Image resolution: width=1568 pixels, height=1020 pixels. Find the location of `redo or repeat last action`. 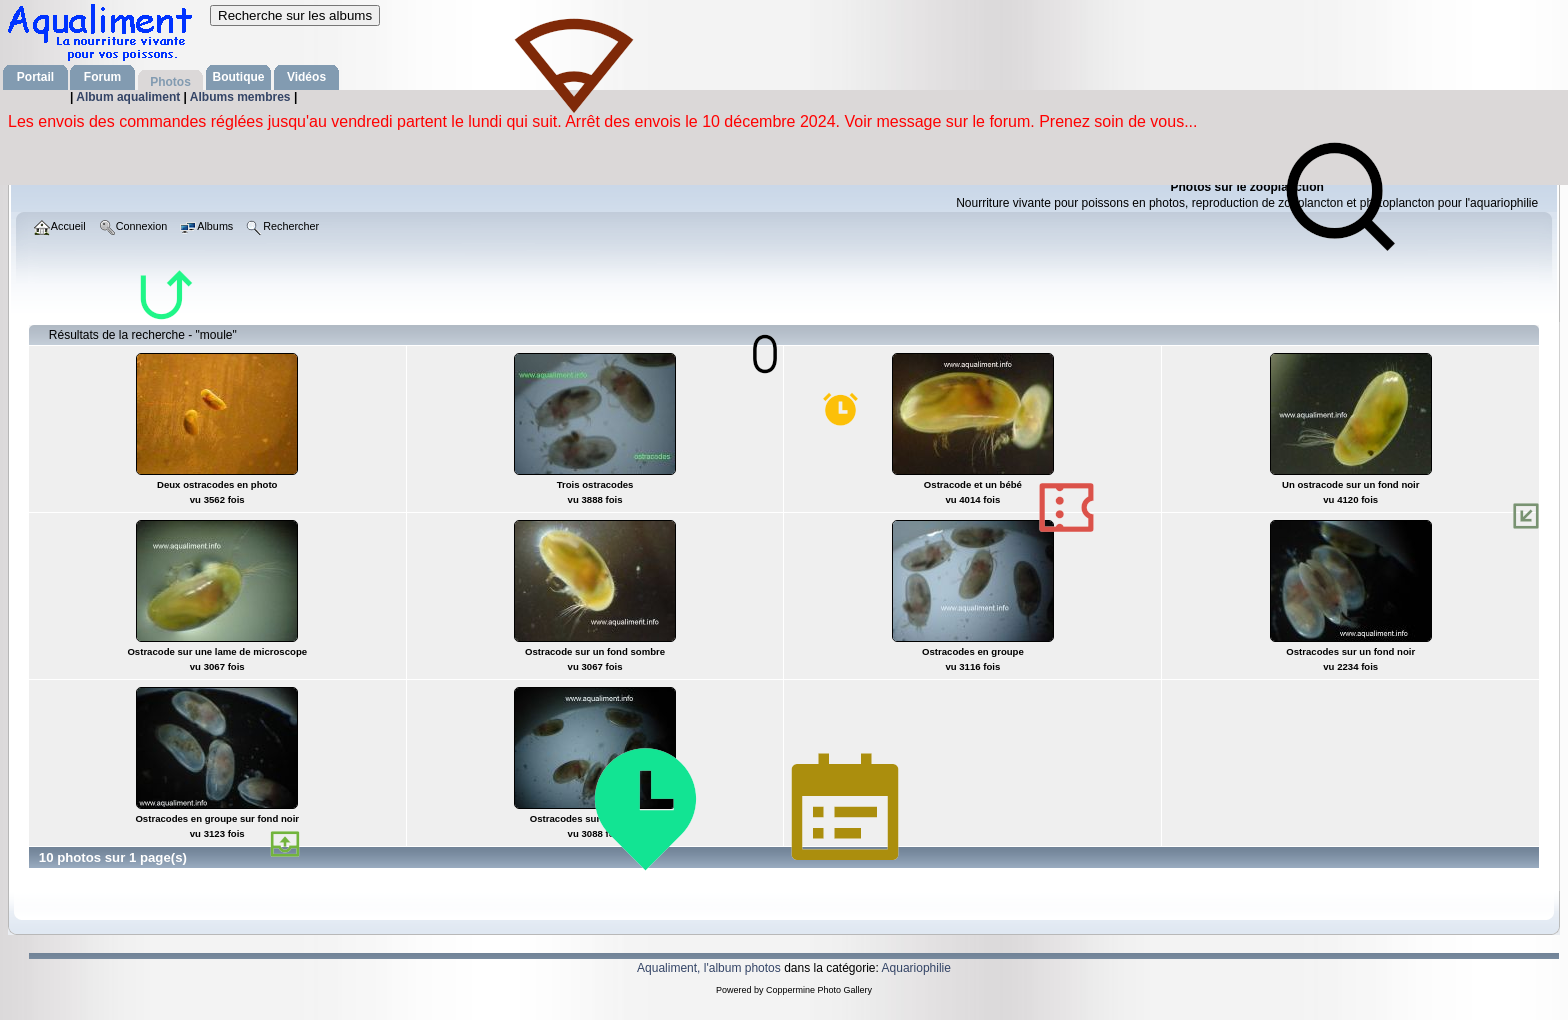

redo or repeat last action is located at coordinates (164, 296).